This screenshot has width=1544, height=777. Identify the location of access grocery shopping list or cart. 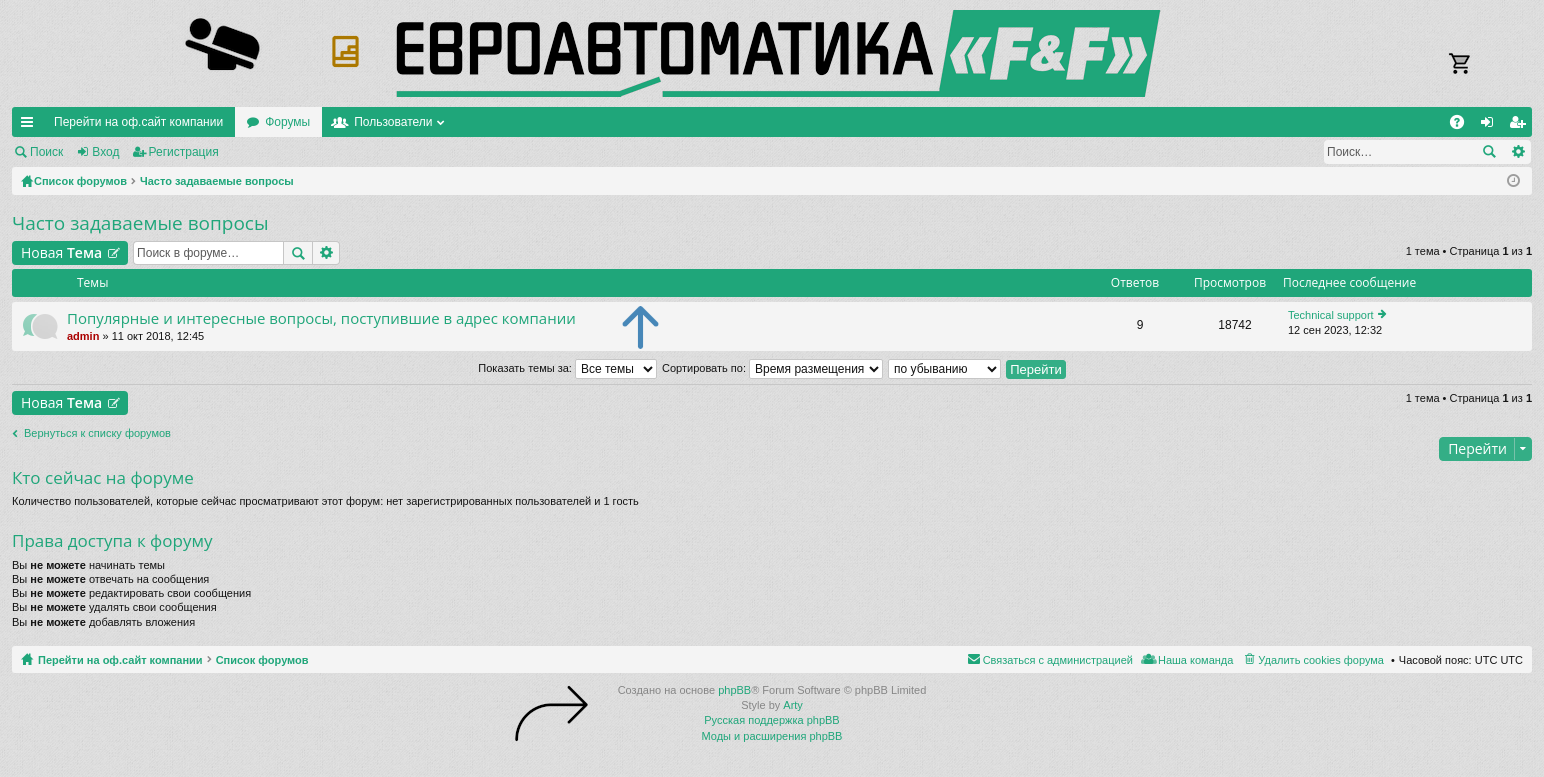
(1460, 63).